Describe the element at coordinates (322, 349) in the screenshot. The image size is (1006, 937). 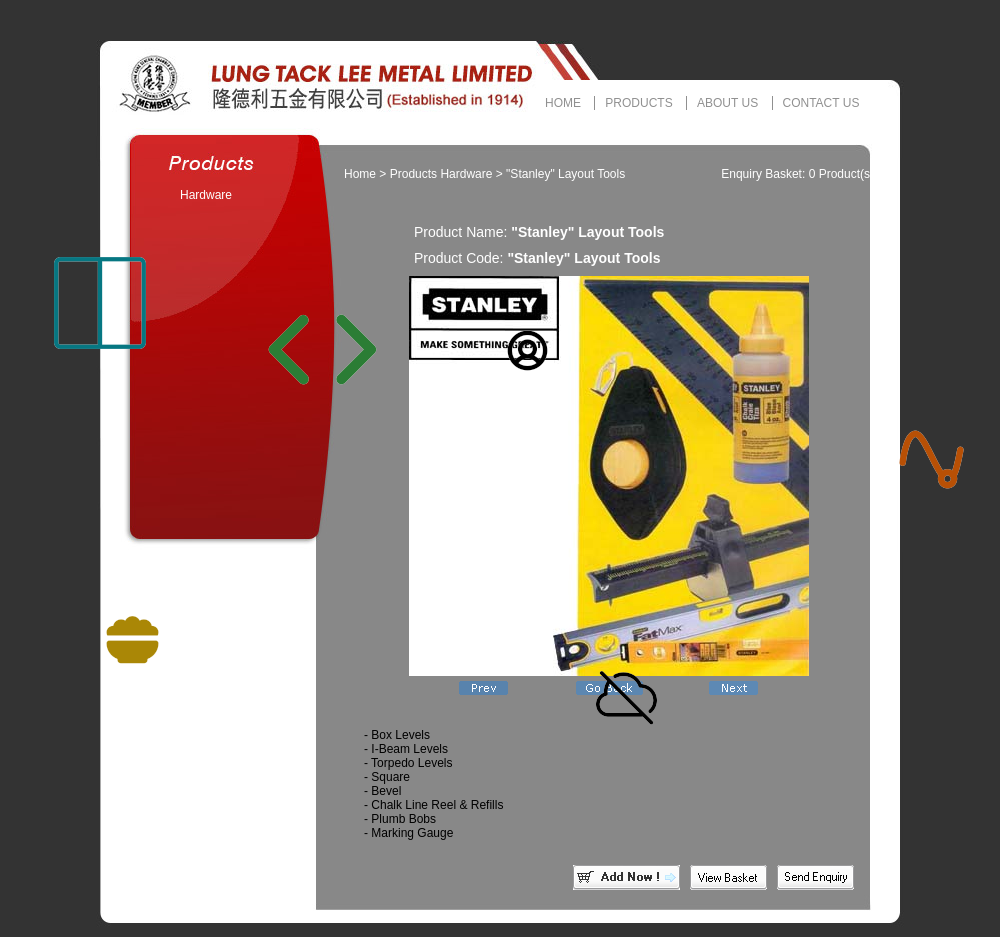
I see `view source code` at that location.